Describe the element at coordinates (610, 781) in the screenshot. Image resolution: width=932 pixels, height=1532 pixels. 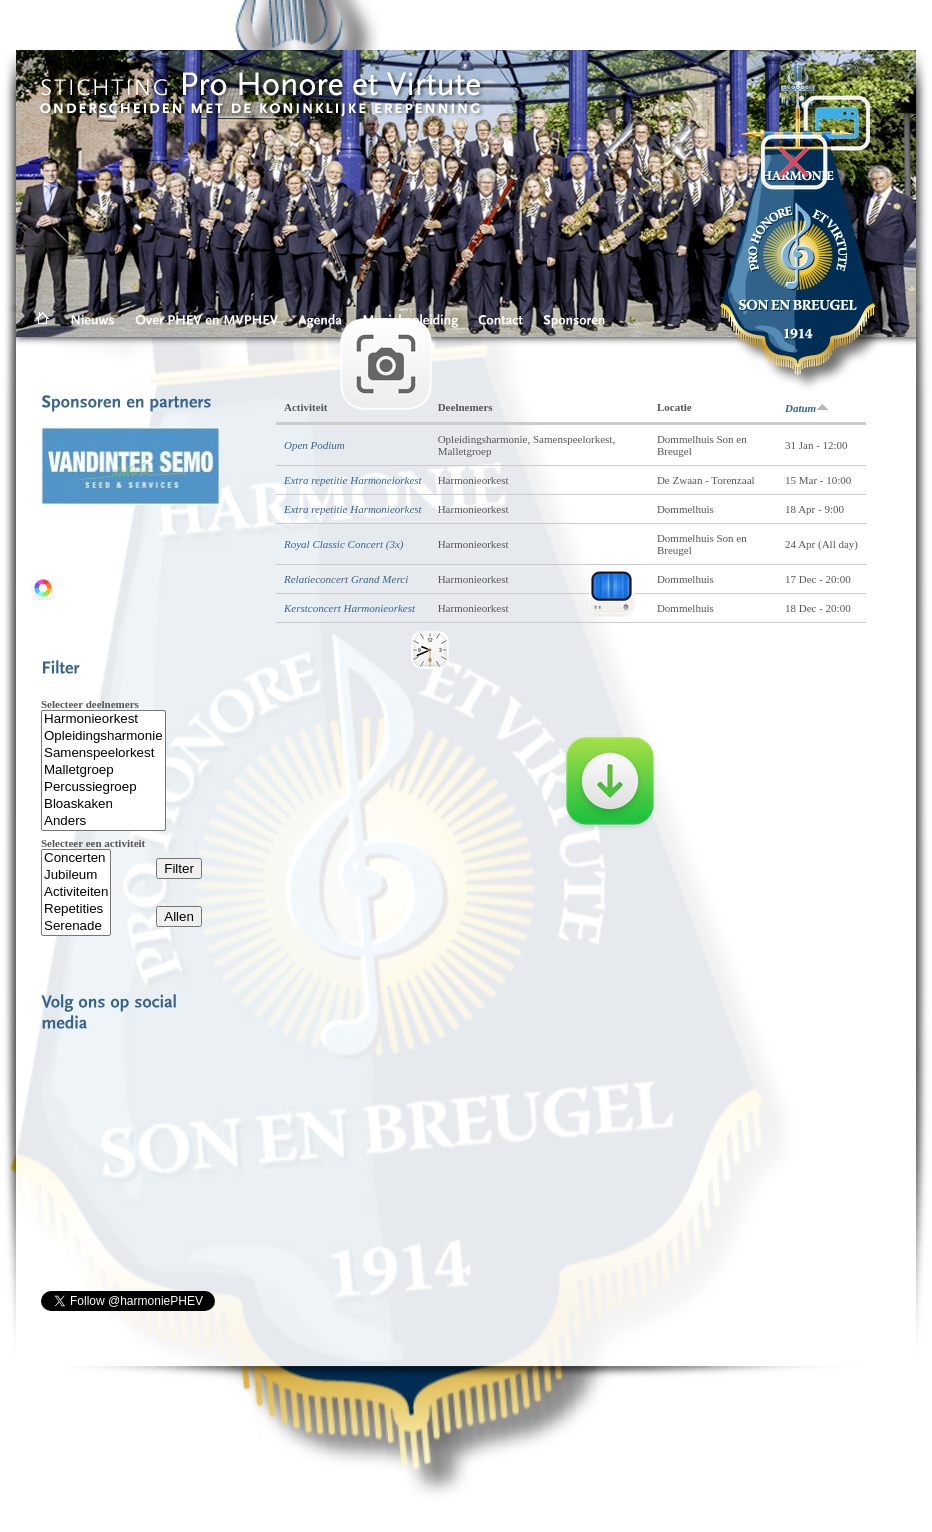
I see `open uget download manager` at that location.